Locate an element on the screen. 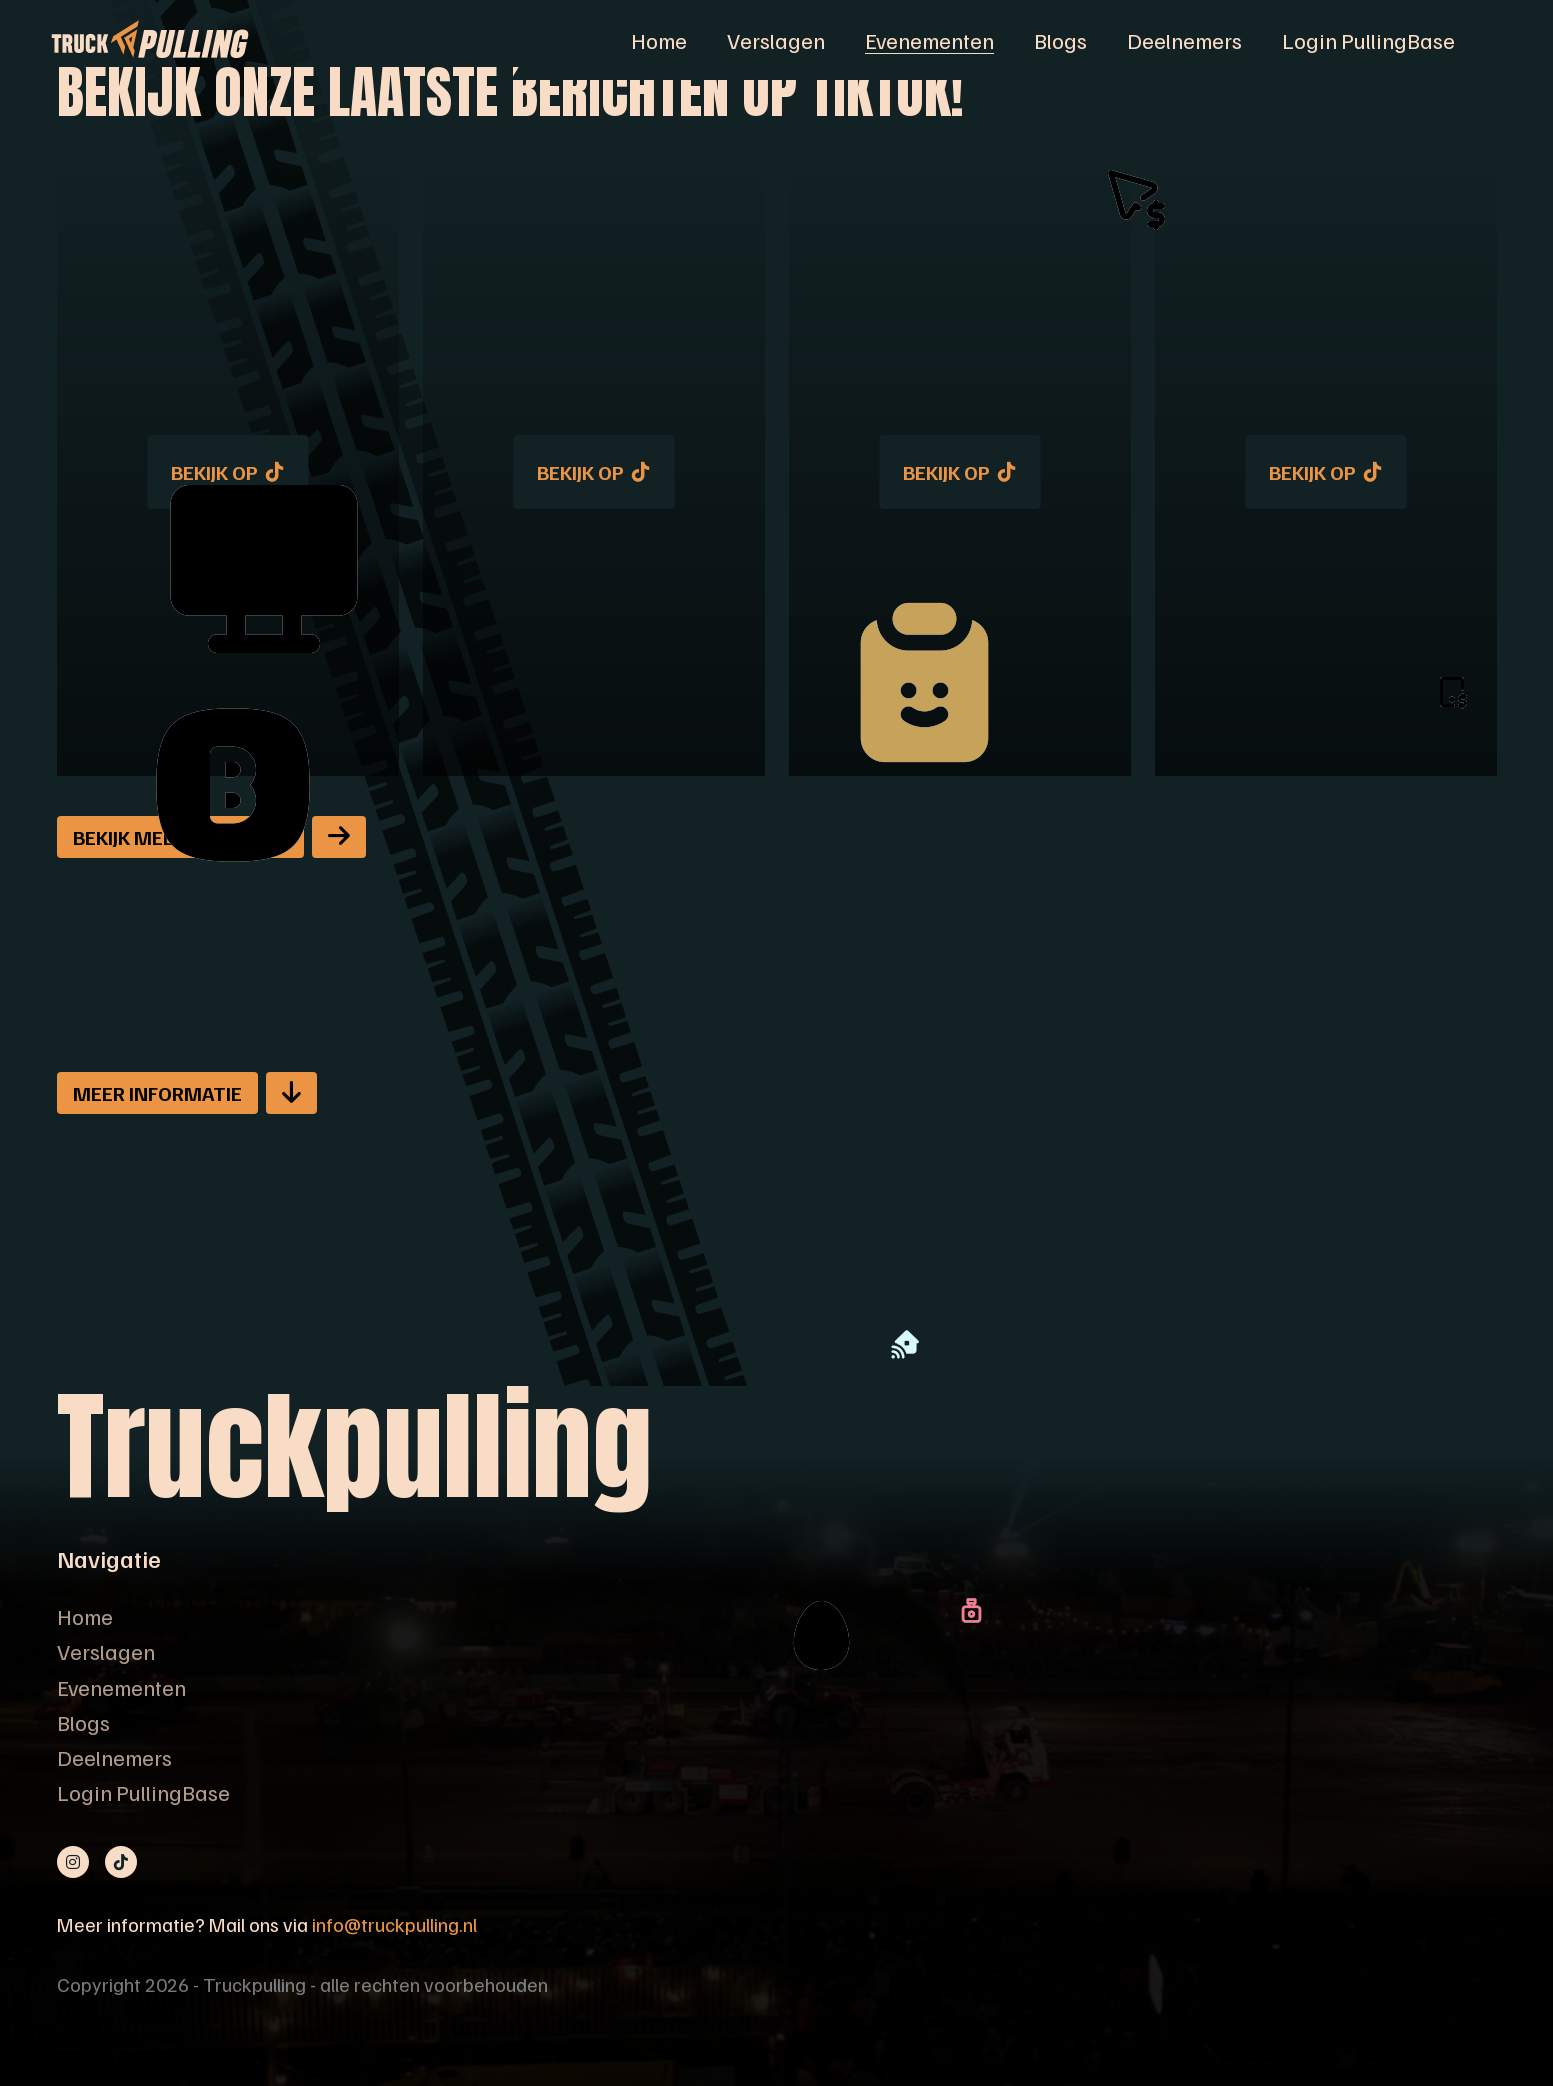 Image resolution: width=1553 pixels, height=2086 pixels. access smart home controls is located at coordinates (906, 1344).